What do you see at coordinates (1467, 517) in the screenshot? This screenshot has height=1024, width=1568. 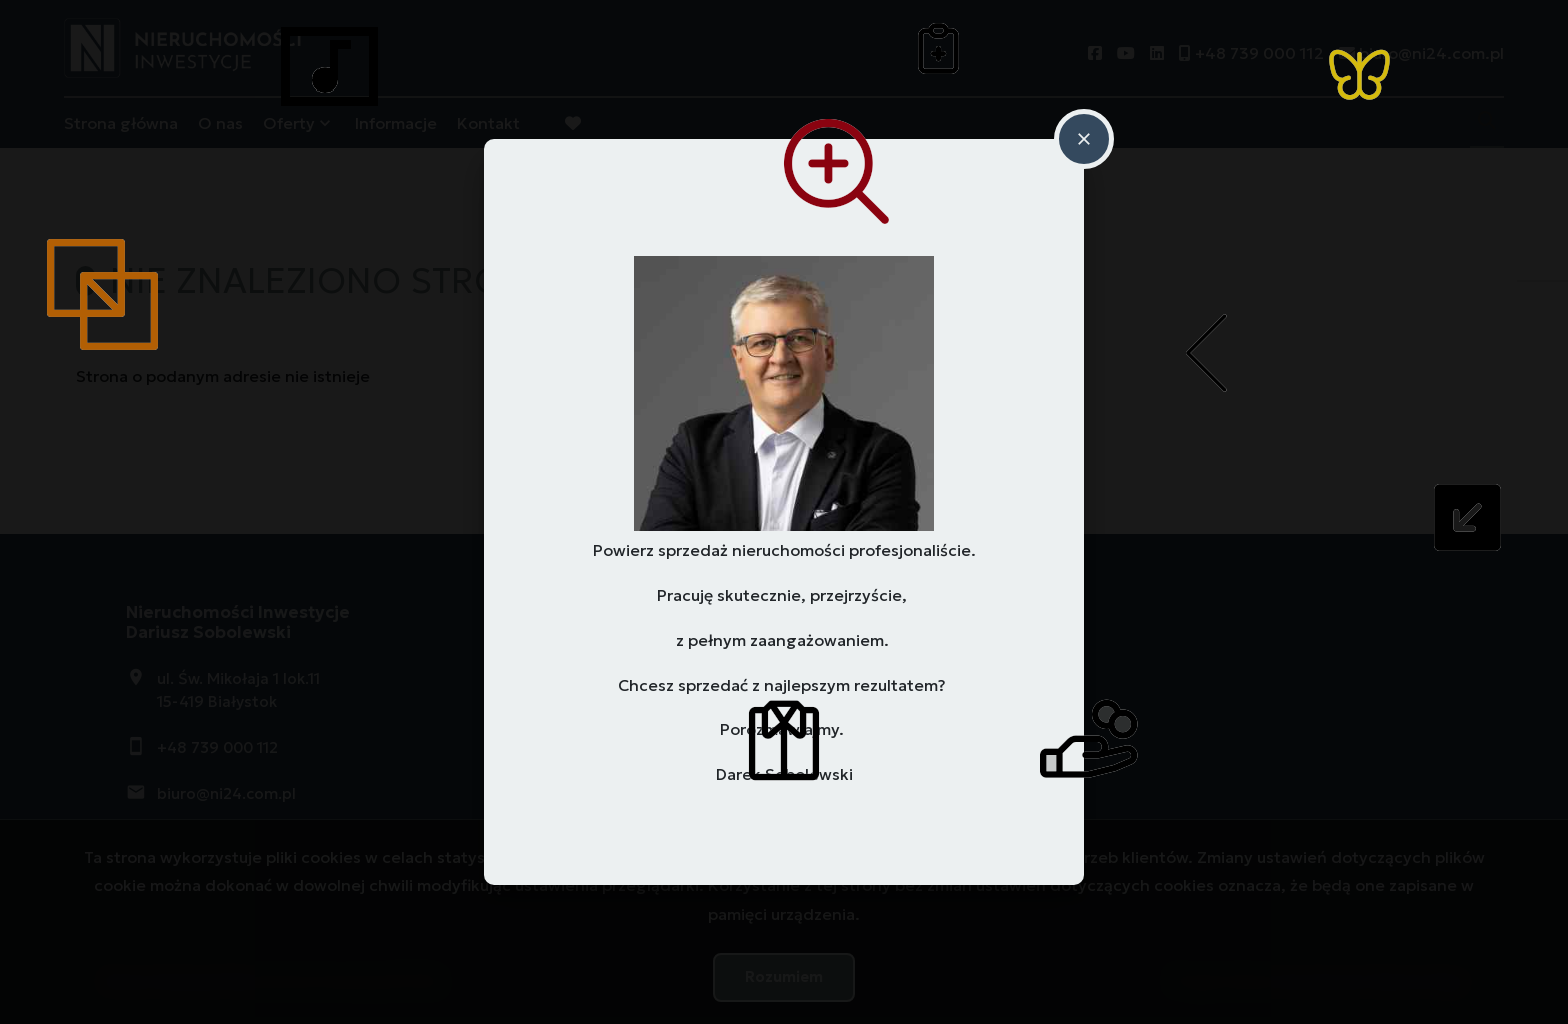 I see `move content to bottom-left corner` at bounding box center [1467, 517].